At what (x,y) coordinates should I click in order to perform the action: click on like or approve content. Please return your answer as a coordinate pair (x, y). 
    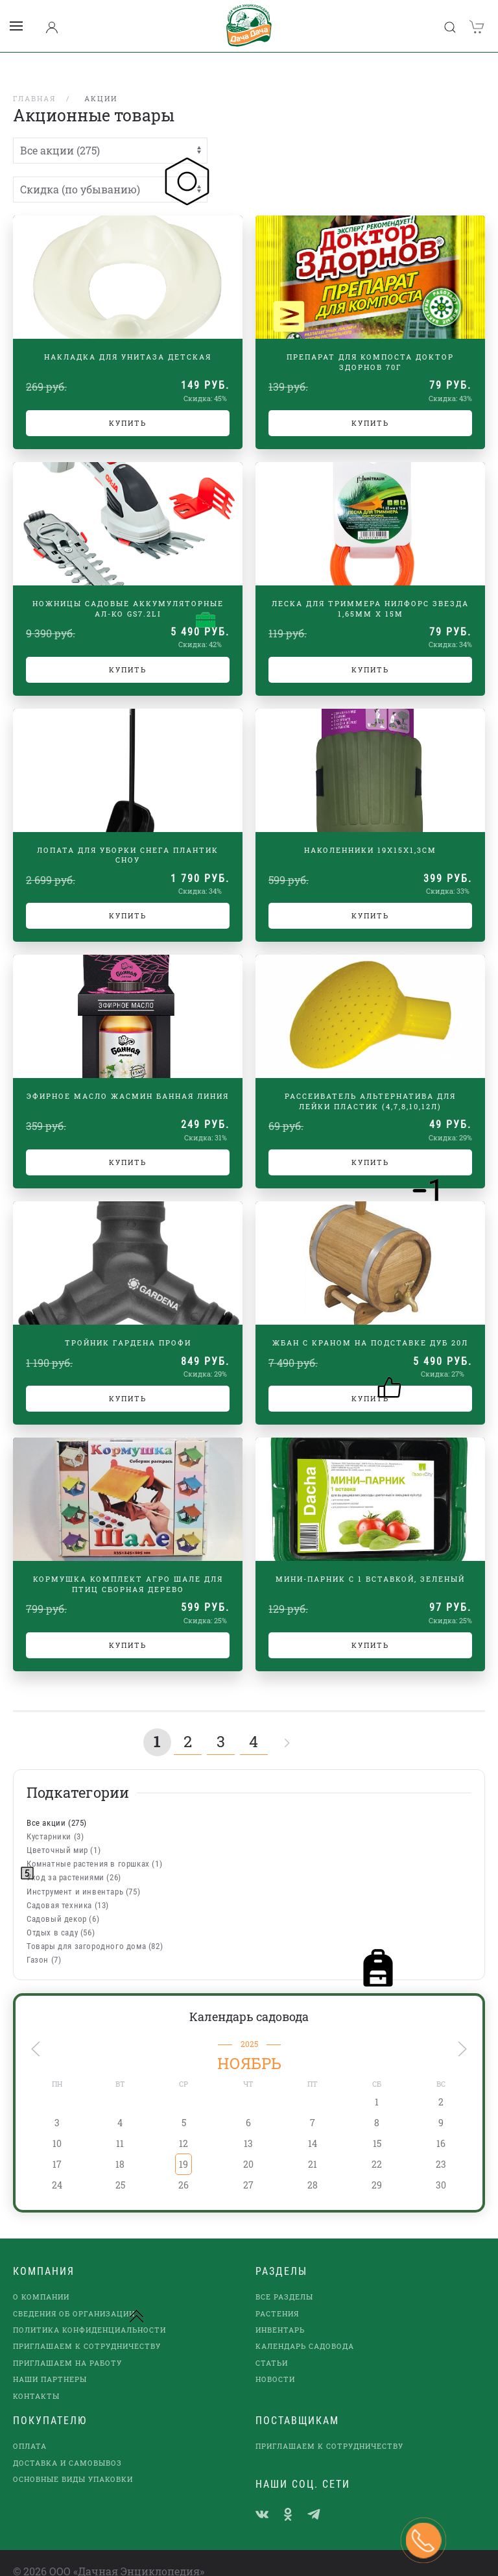
    Looking at the image, I should click on (389, 1388).